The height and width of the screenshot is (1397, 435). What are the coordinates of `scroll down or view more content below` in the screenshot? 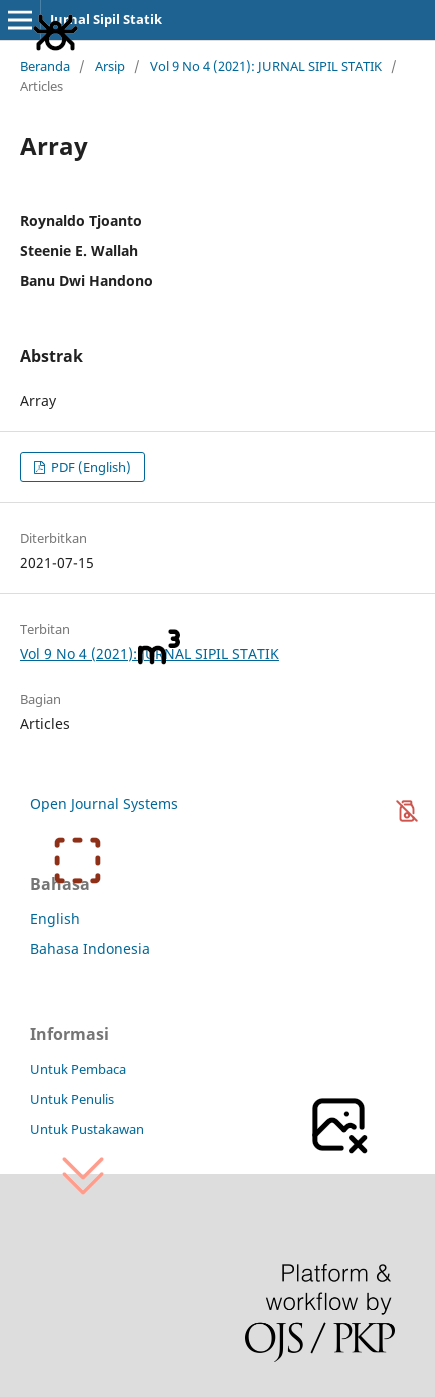 It's located at (83, 1176).